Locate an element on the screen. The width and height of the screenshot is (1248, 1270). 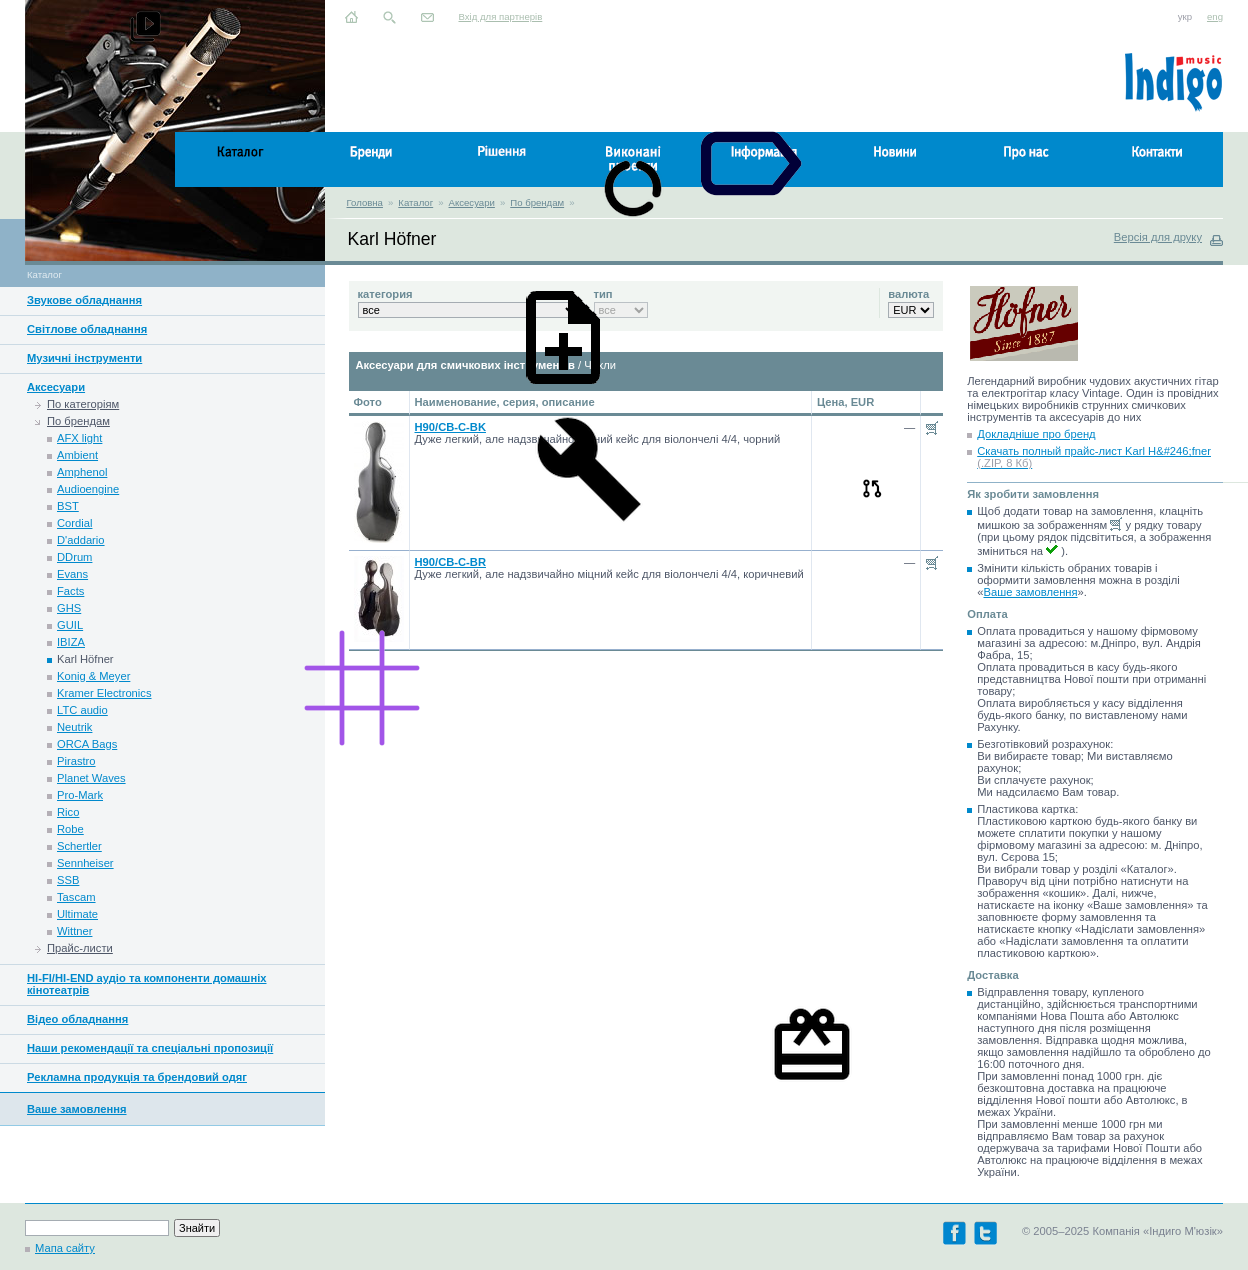
access settings or configuration options is located at coordinates (588, 468).